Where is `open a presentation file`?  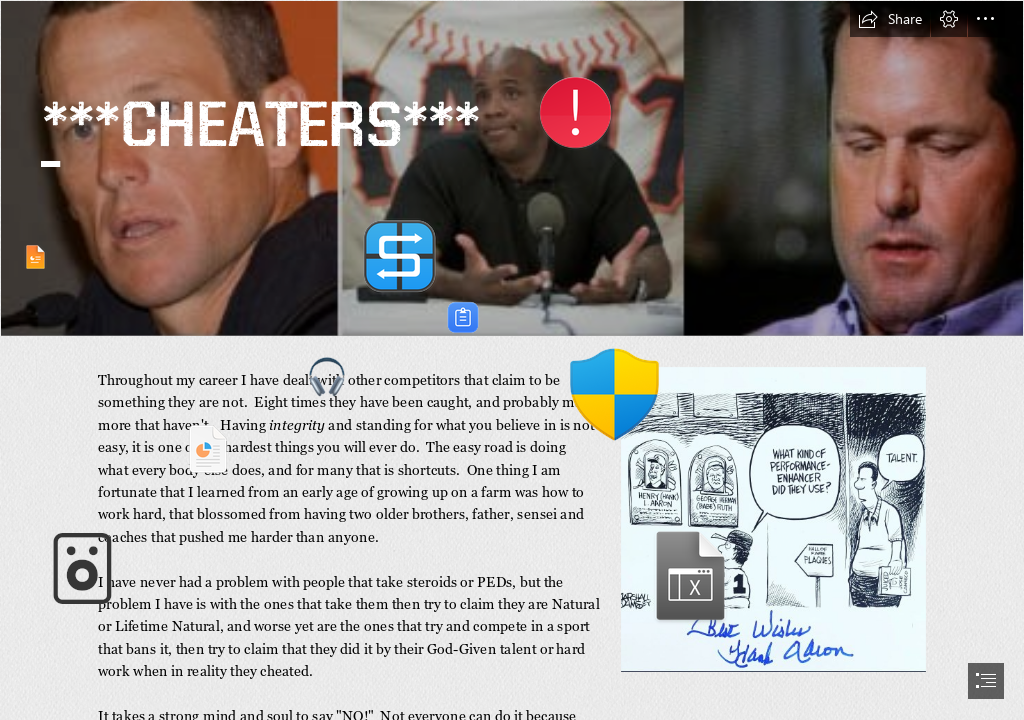
open a presentation file is located at coordinates (208, 449).